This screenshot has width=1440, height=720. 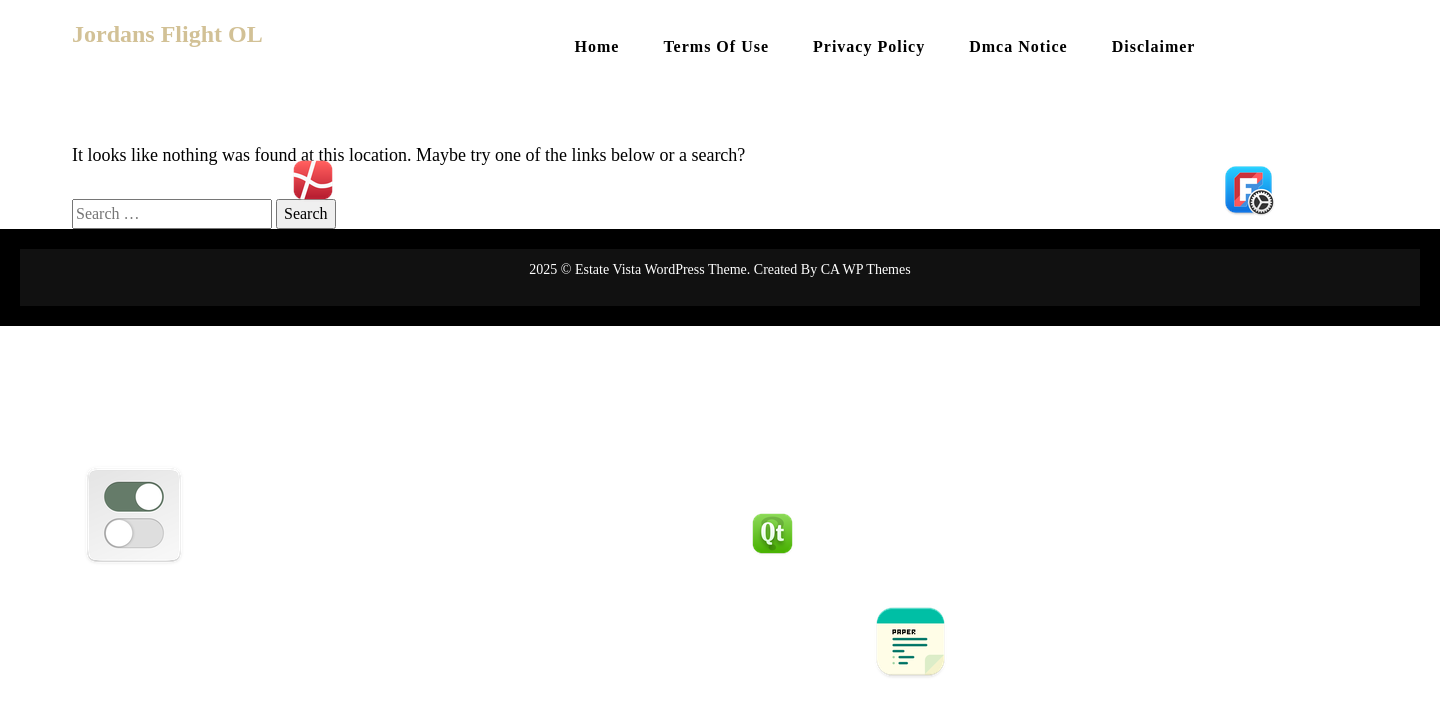 I want to click on open desktop preferences or settings, so click(x=134, y=515).